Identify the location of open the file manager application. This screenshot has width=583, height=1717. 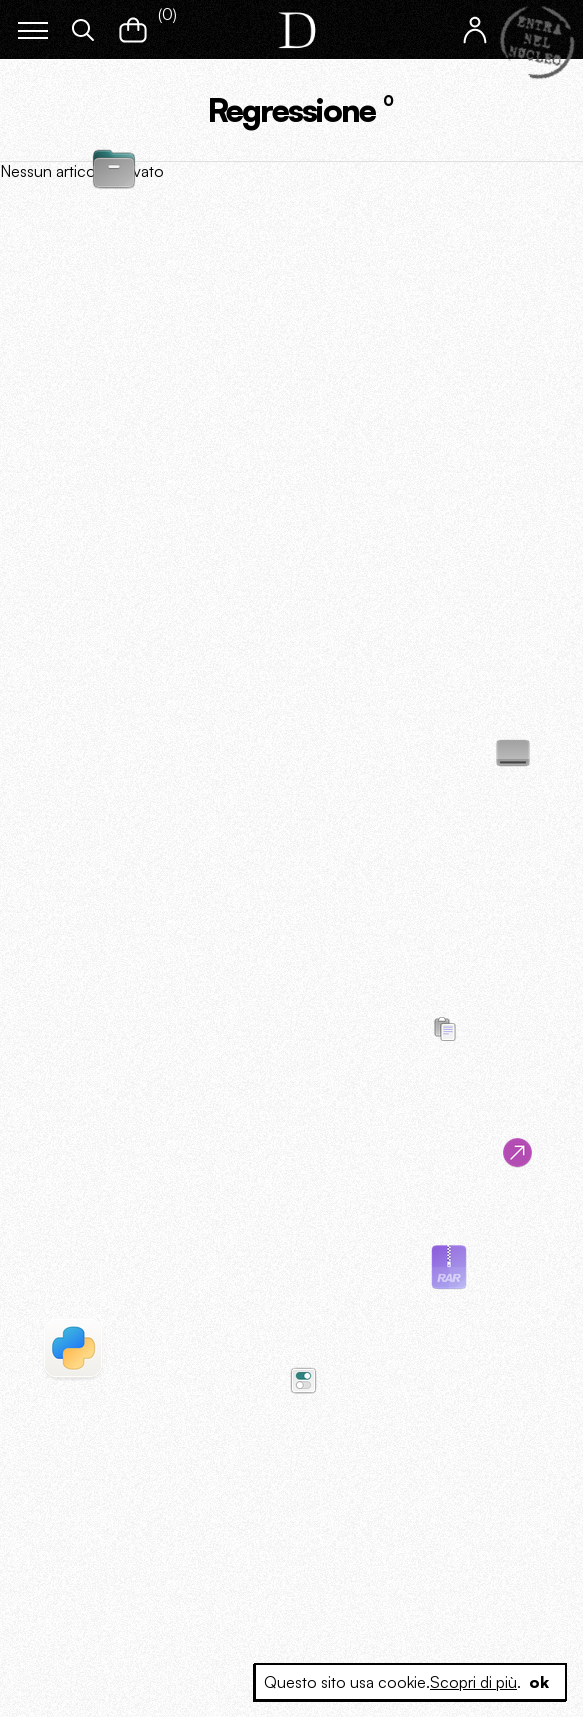
(114, 169).